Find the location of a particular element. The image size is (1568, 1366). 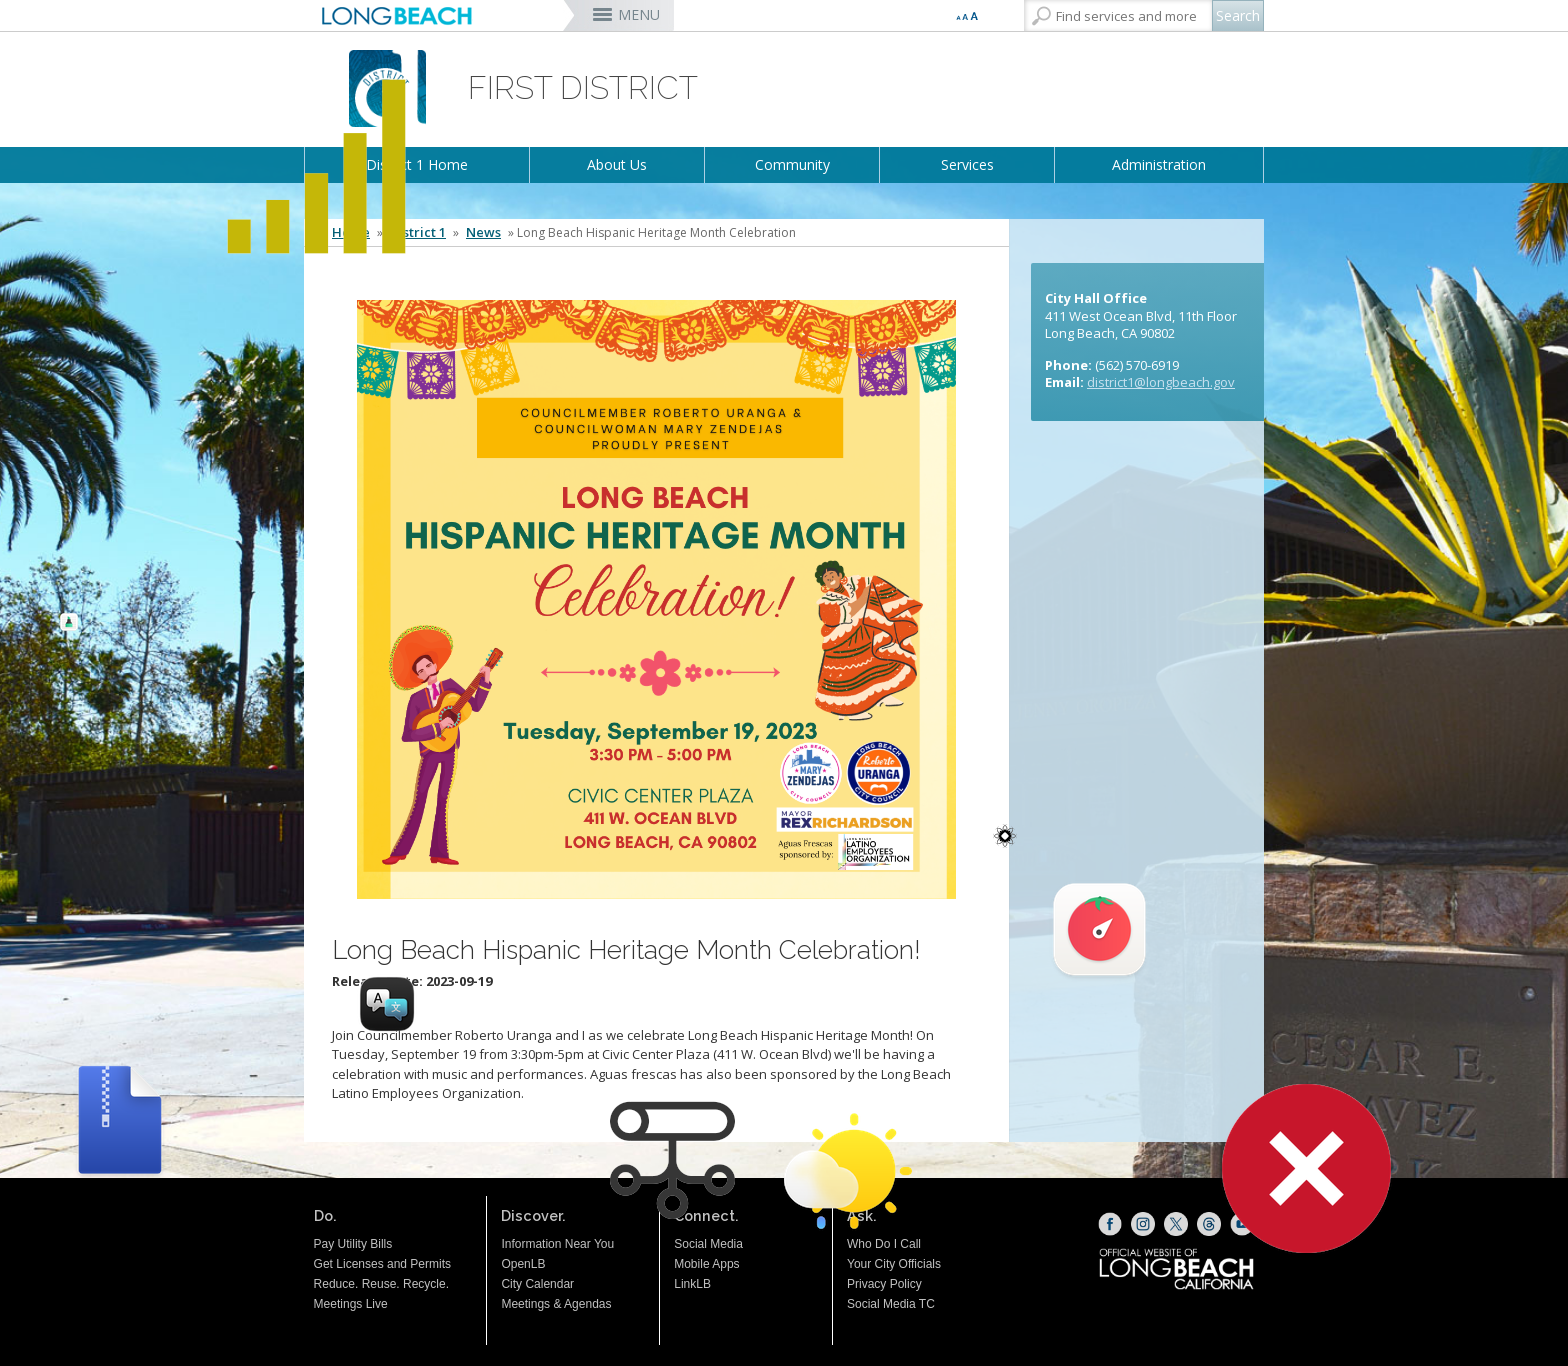

indicates scattered showers with partial sun is located at coordinates (848, 1171).